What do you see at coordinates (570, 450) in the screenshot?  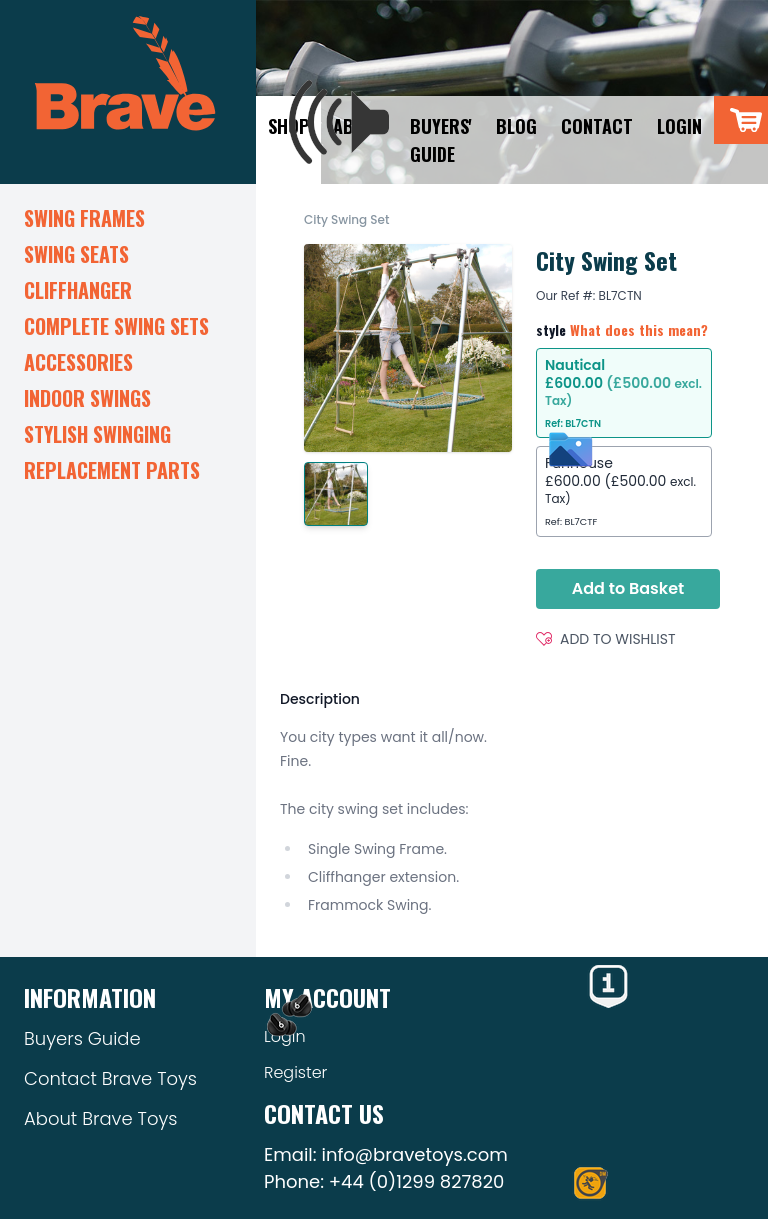 I see `open pictures folder` at bounding box center [570, 450].